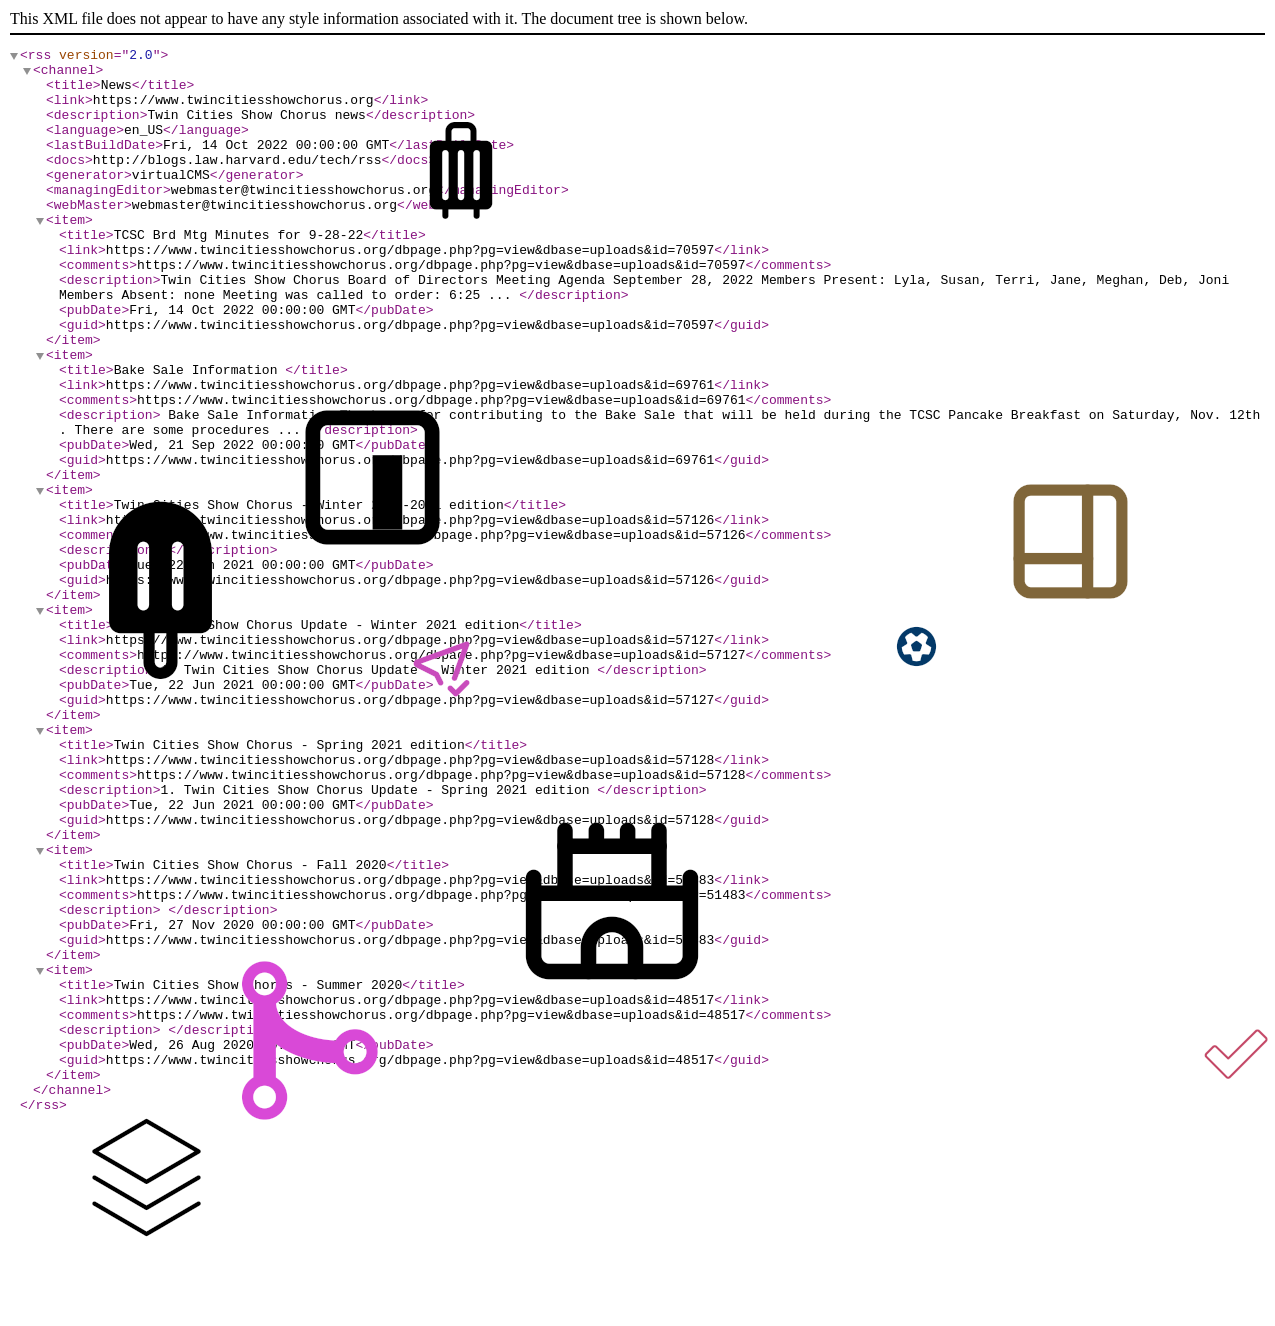  What do you see at coordinates (442, 669) in the screenshot?
I see `location successfully shared` at bounding box center [442, 669].